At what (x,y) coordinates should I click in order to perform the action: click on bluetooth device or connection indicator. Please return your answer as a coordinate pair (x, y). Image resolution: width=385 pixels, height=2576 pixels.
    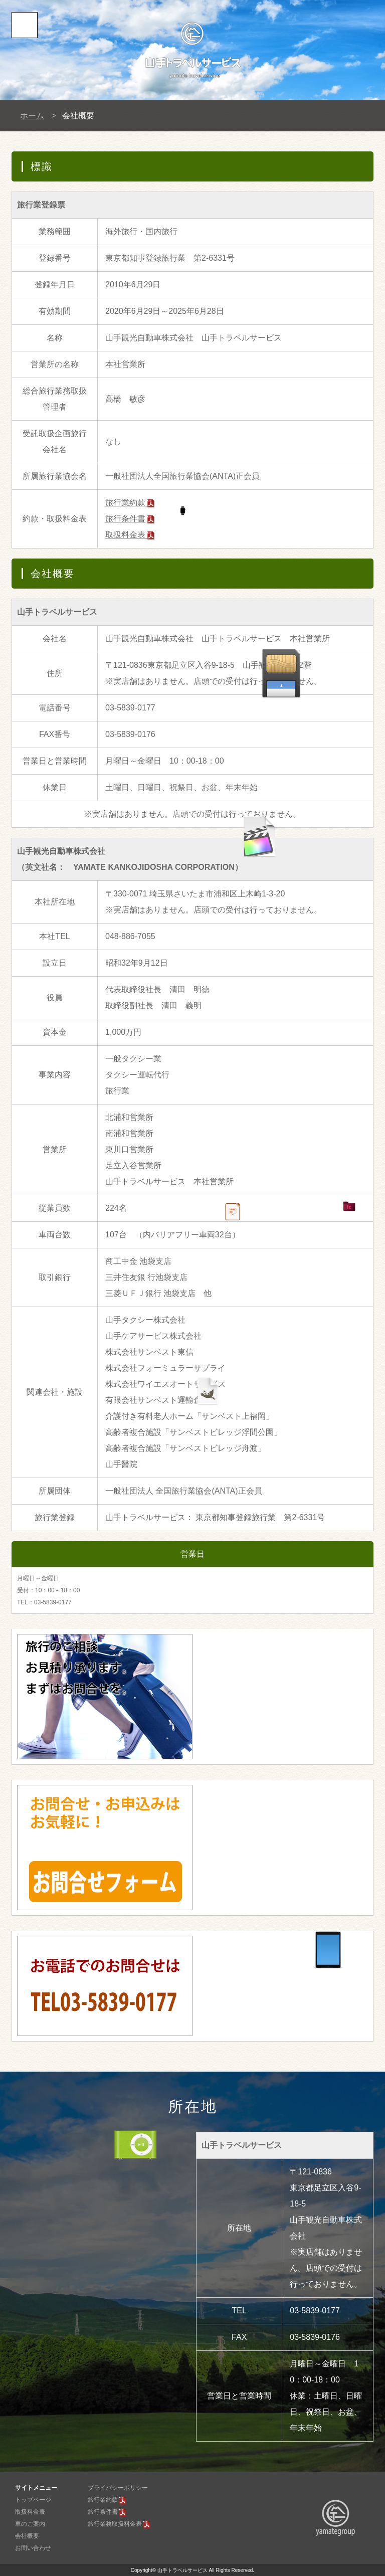
    Looking at the image, I should click on (187, 2318).